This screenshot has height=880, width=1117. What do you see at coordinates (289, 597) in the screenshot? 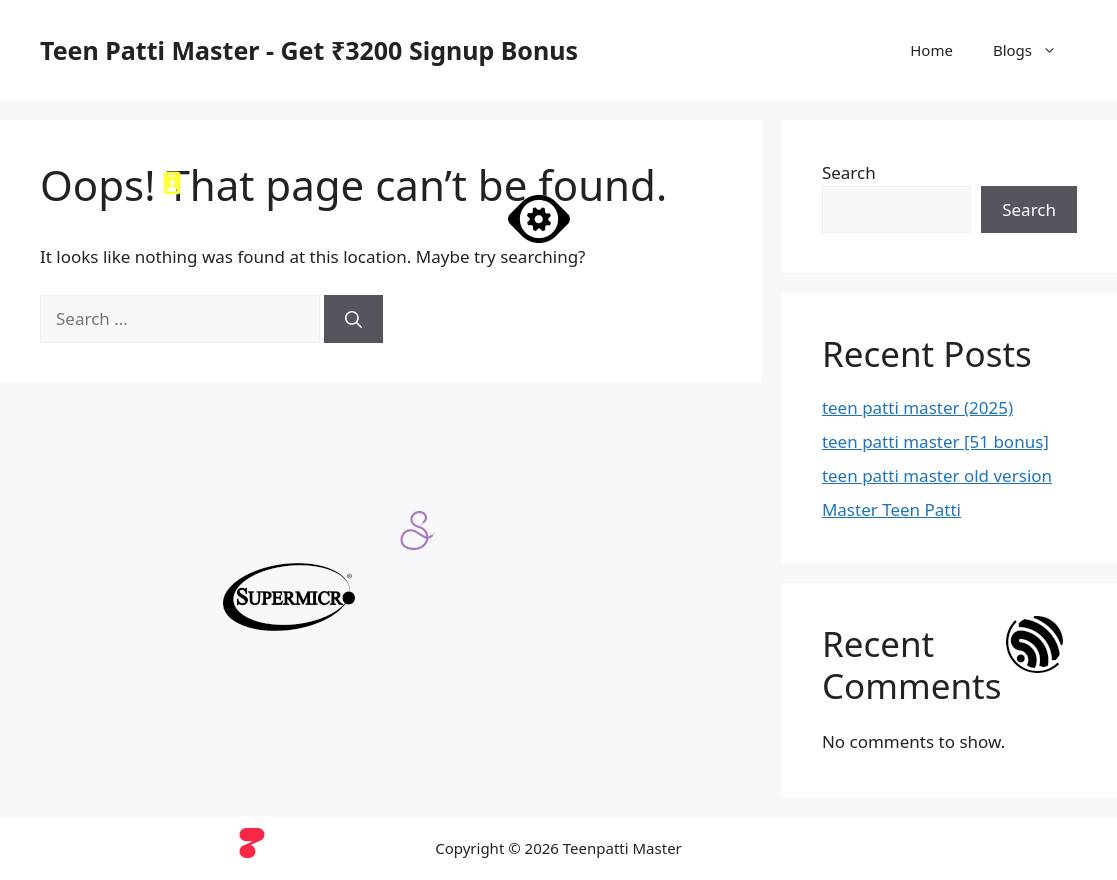
I see `Supermicro company logo` at bounding box center [289, 597].